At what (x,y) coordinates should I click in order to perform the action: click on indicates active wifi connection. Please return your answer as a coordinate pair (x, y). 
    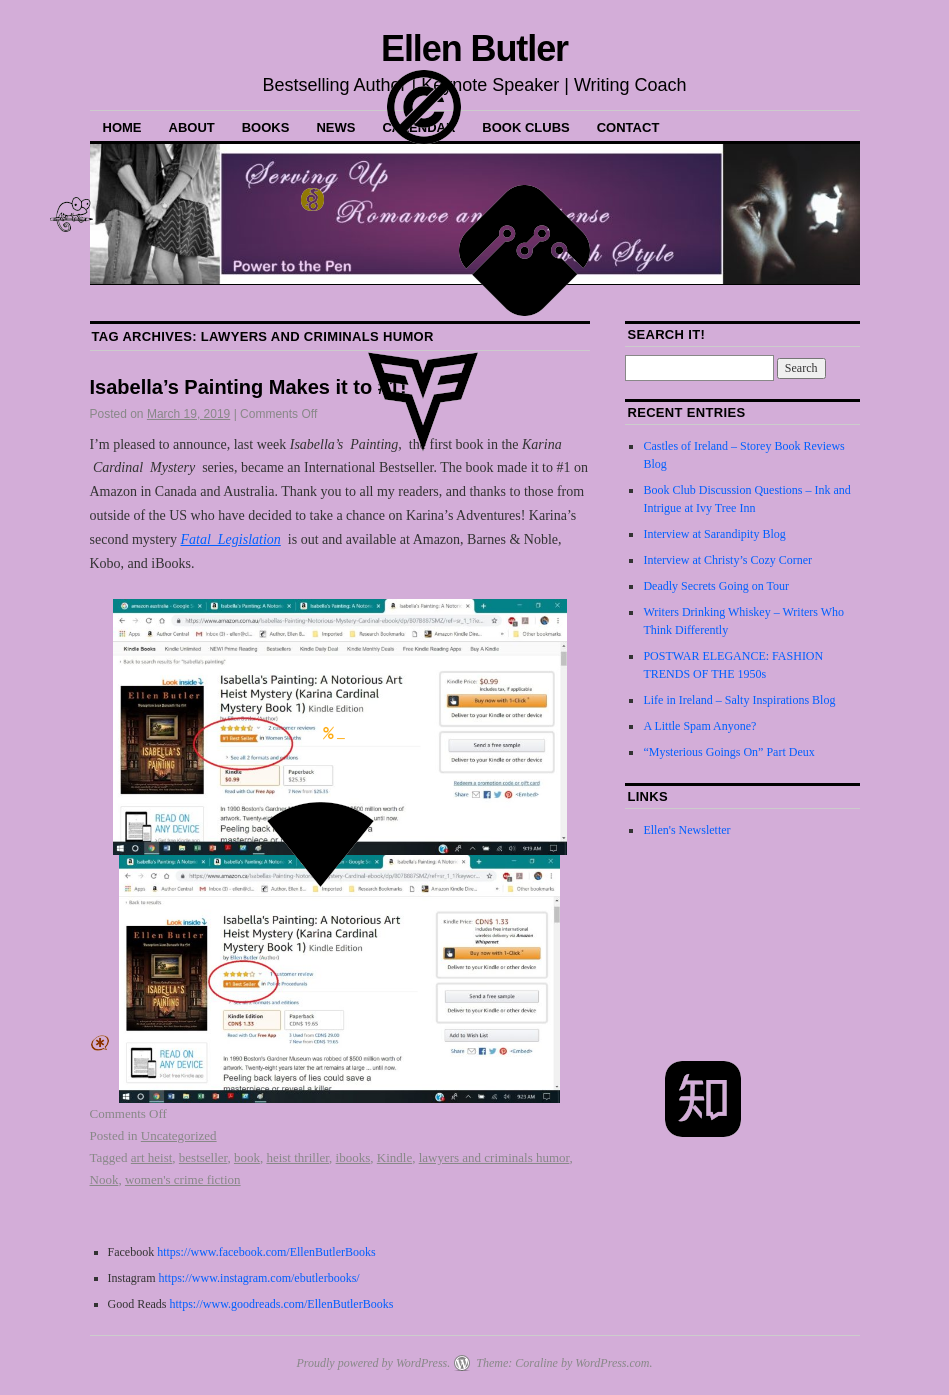
    Looking at the image, I should click on (320, 844).